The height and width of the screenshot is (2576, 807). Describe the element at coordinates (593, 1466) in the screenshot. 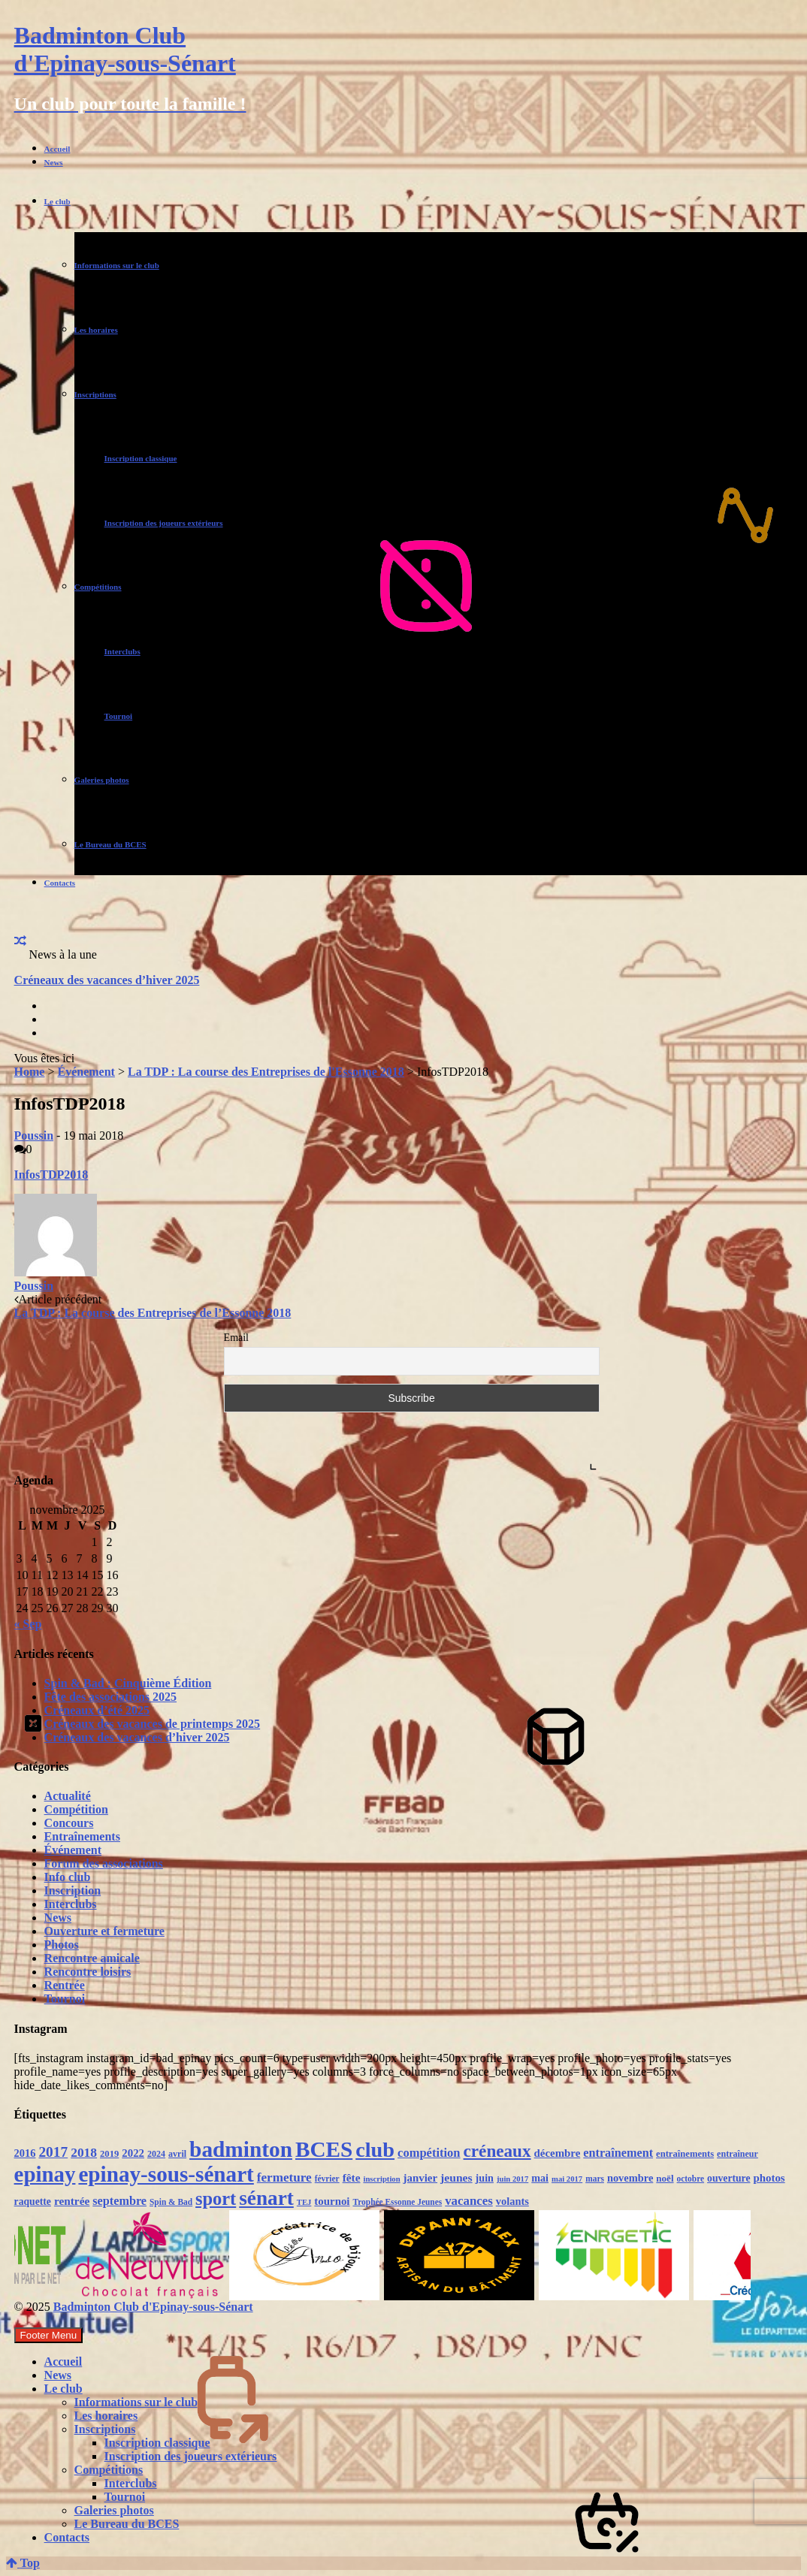

I see `navigate to the bottom-left corner` at that location.